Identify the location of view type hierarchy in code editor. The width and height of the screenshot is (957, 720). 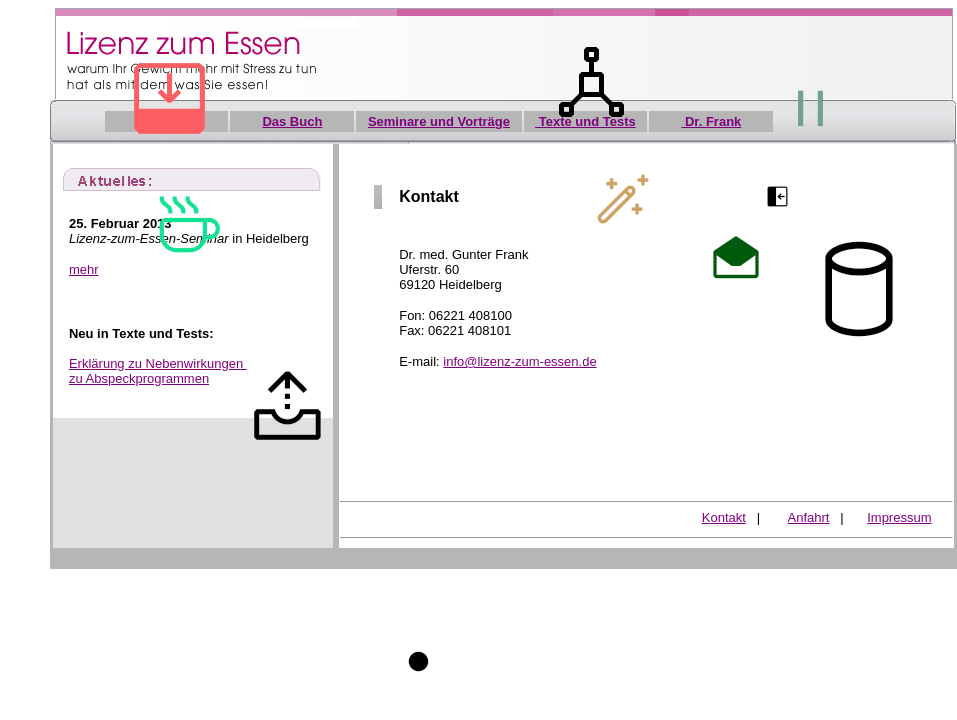
(594, 82).